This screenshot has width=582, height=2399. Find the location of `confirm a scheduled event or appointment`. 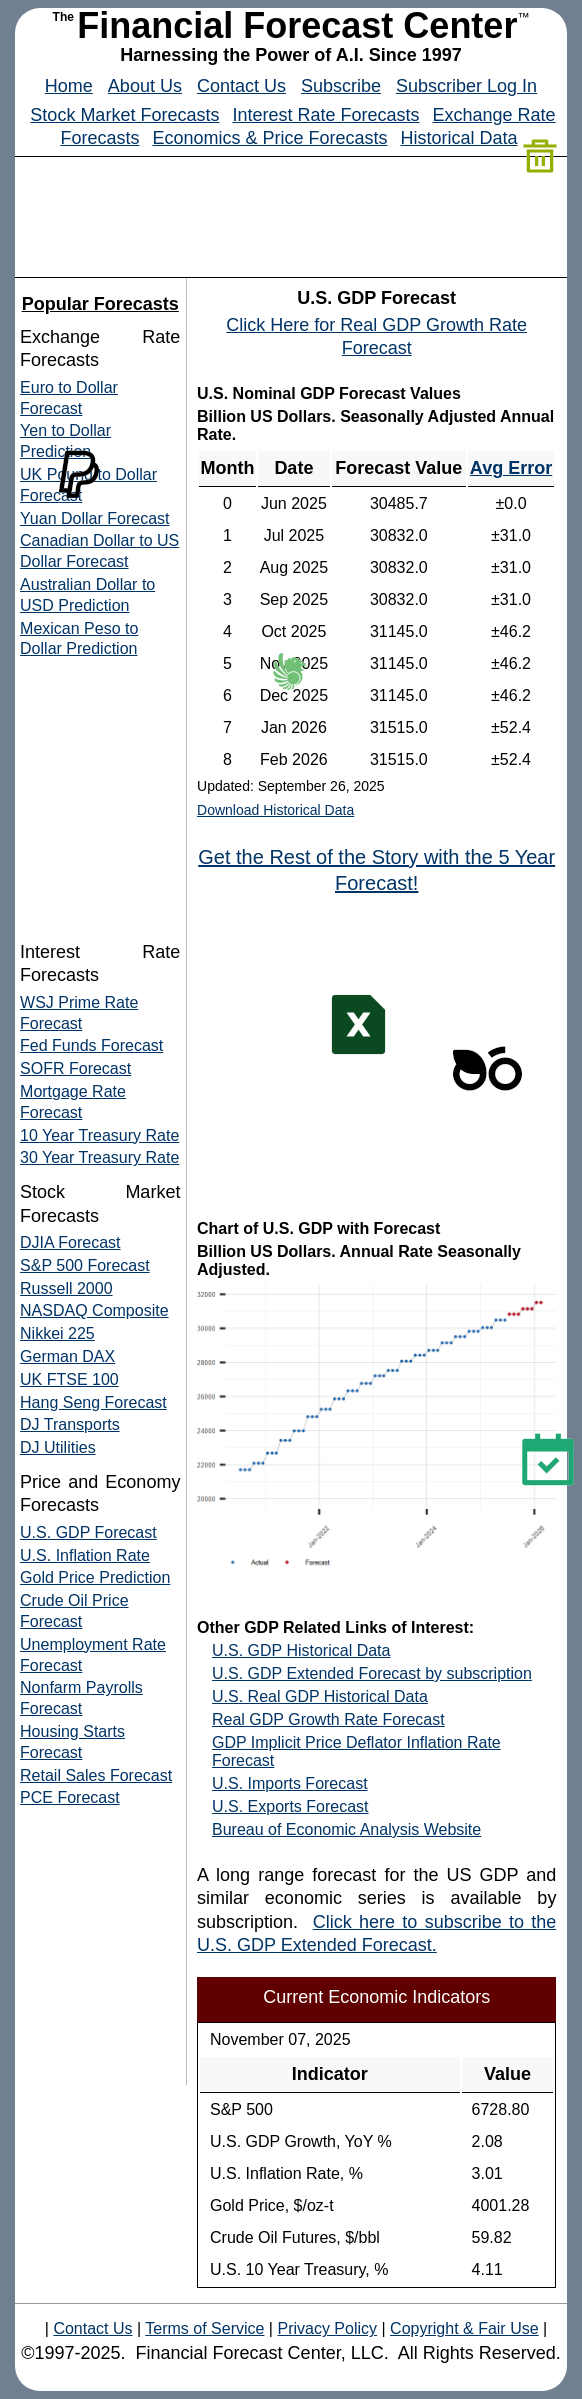

confirm a scheduled event or appointment is located at coordinates (548, 1462).